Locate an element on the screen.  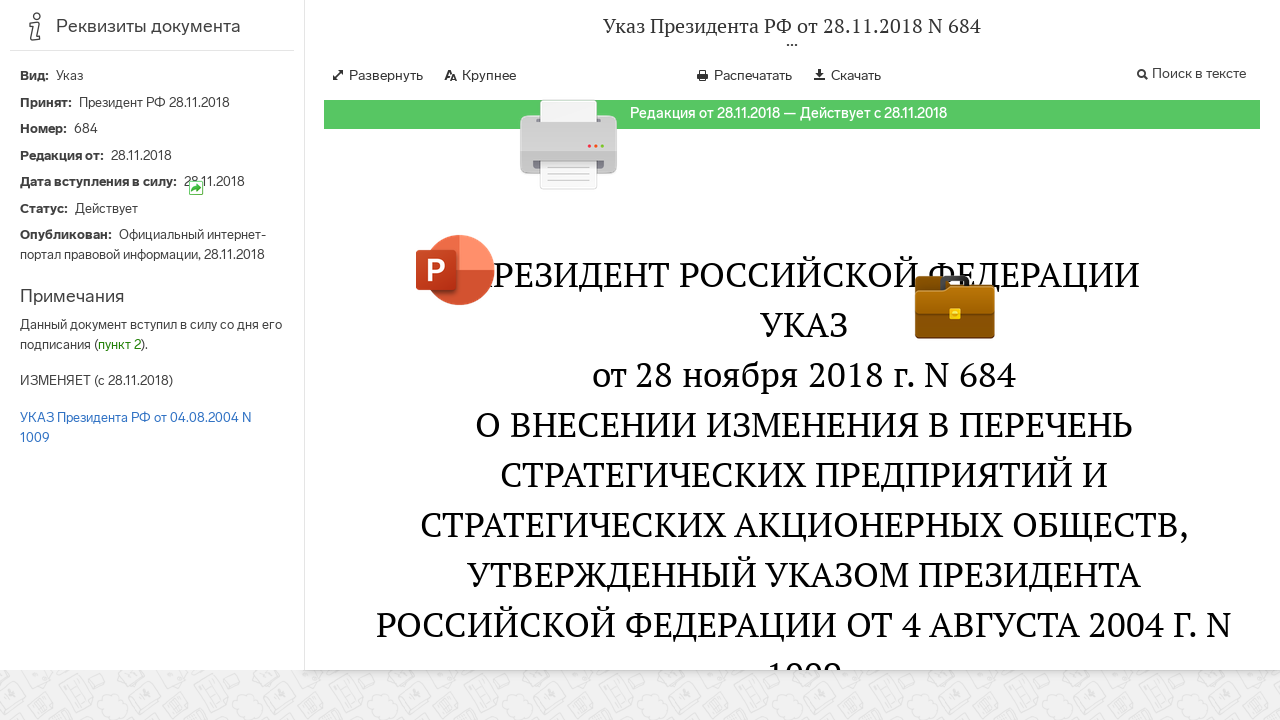
print current document or page is located at coordinates (568, 144).